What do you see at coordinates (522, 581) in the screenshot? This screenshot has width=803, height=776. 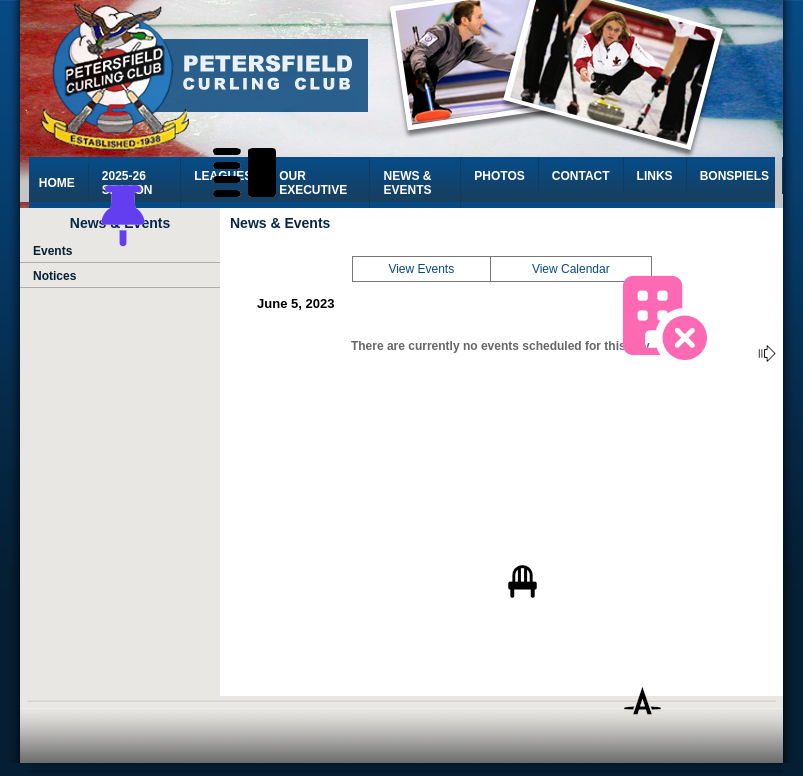 I see `select seating furniture option` at bounding box center [522, 581].